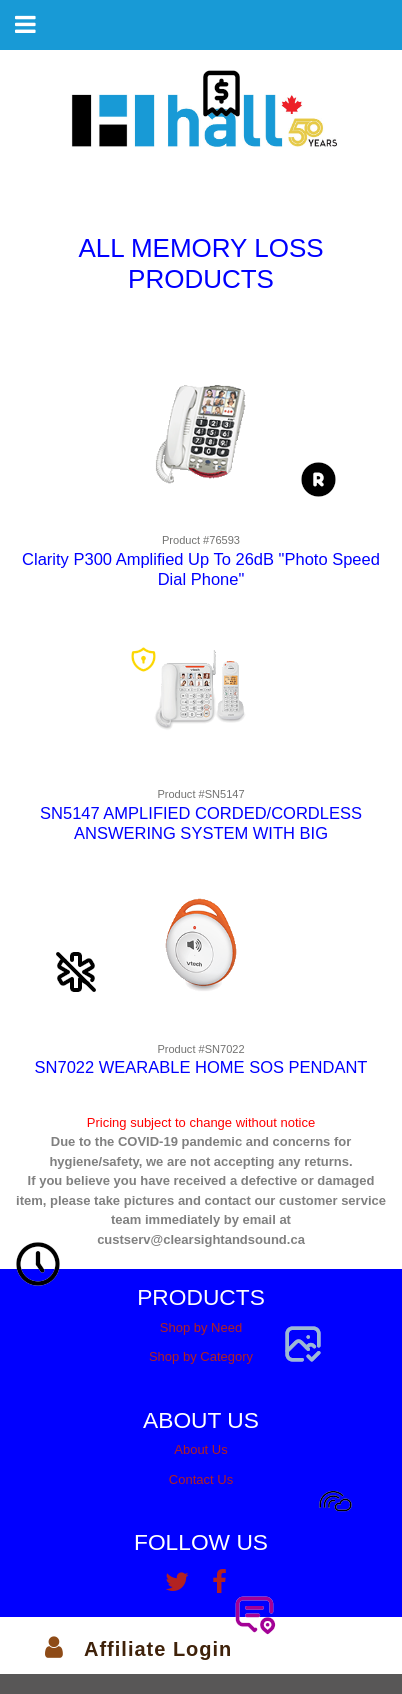 This screenshot has height=1694, width=402. What do you see at coordinates (303, 1344) in the screenshot?
I see `photo successfully uploaded` at bounding box center [303, 1344].